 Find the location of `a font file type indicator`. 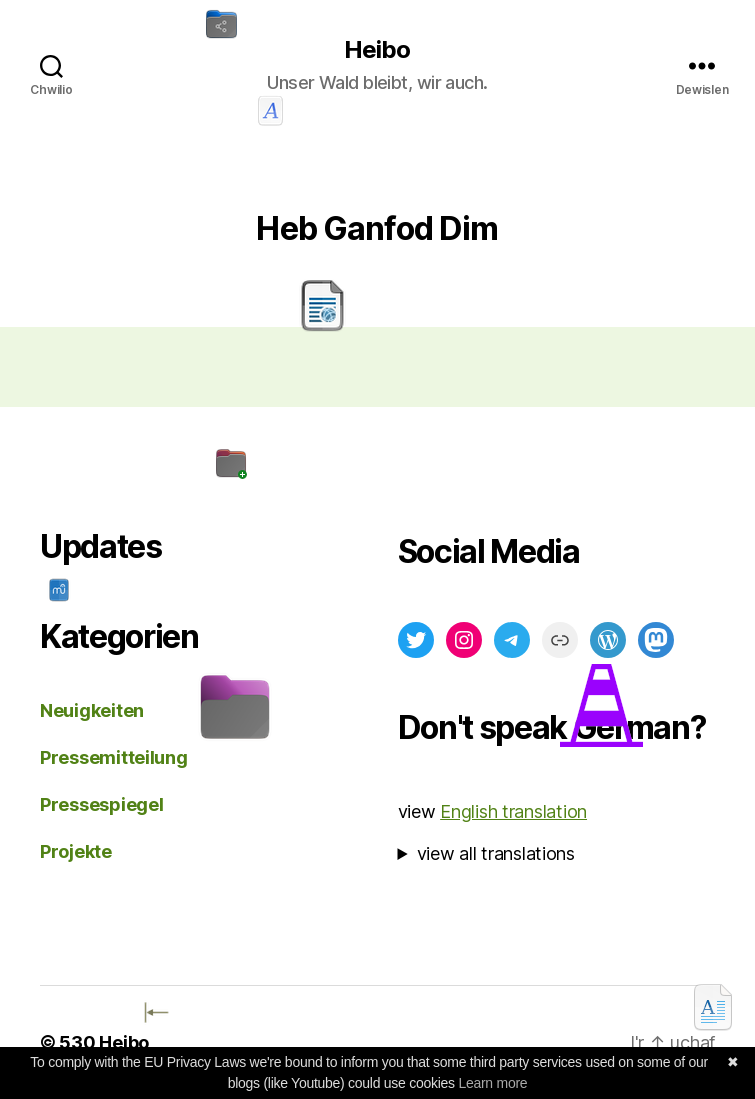

a font file type indicator is located at coordinates (270, 110).